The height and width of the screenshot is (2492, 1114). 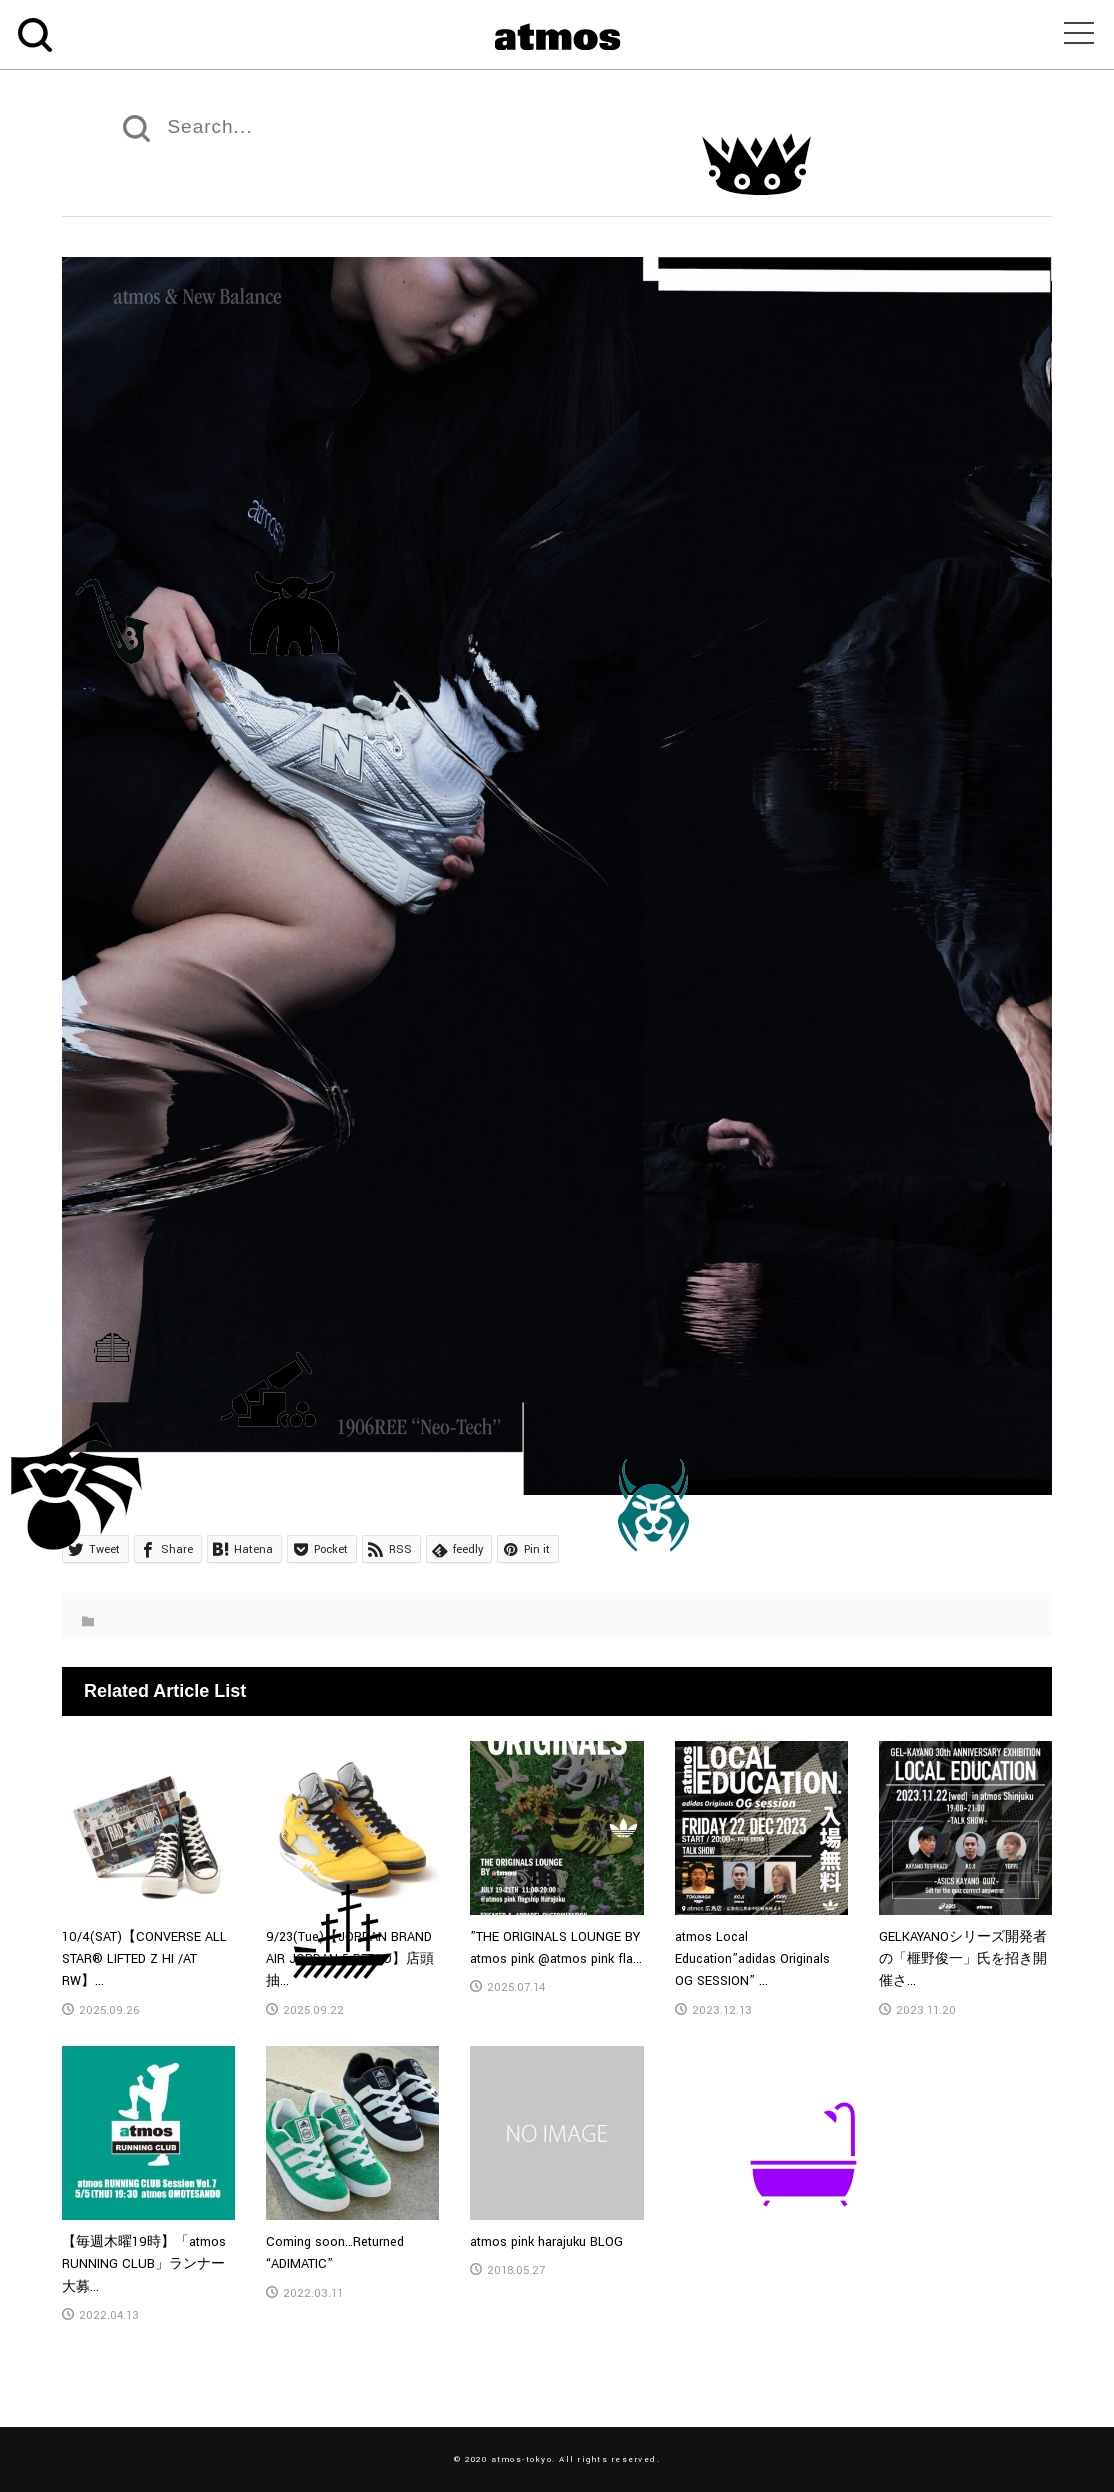 I want to click on select brute character class, so click(x=294, y=613).